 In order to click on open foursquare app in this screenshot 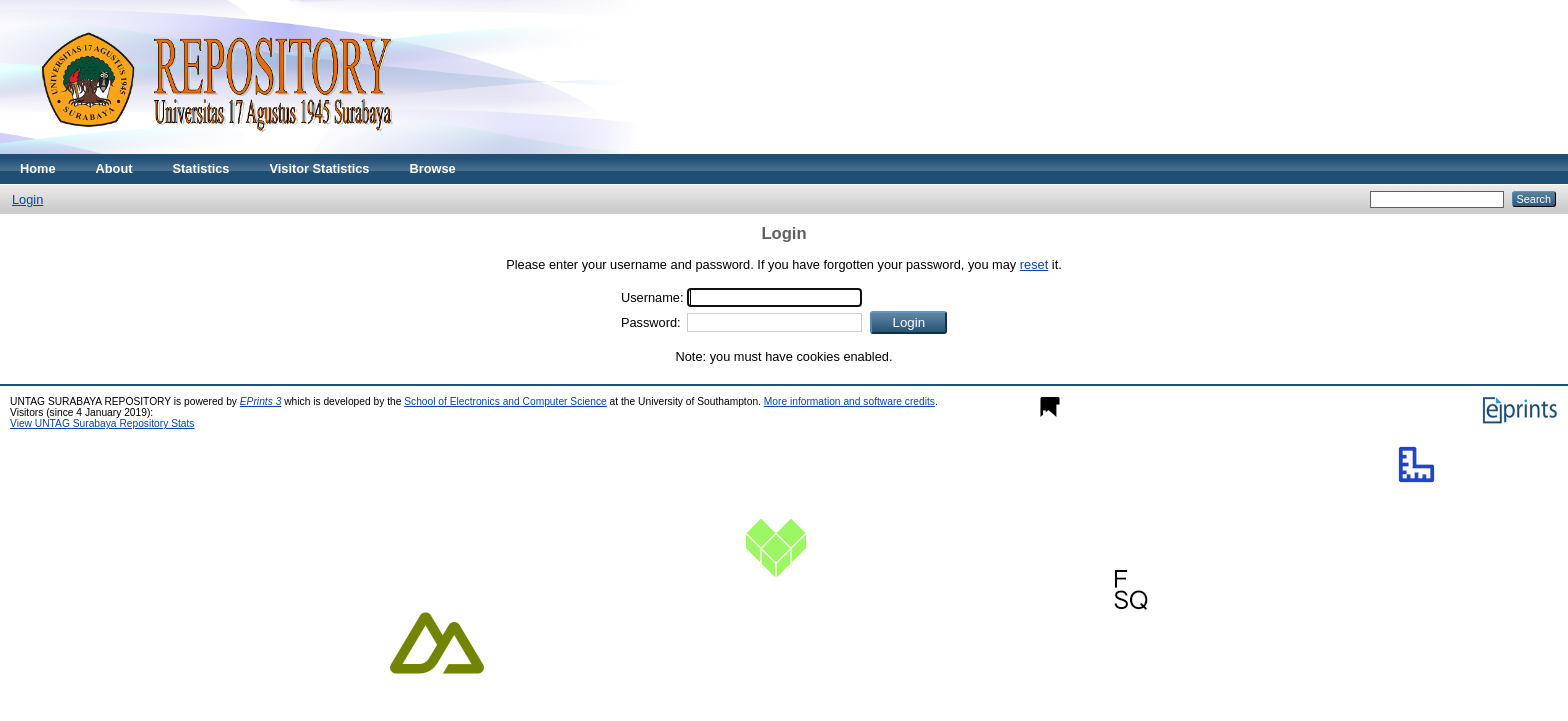, I will do `click(1131, 590)`.